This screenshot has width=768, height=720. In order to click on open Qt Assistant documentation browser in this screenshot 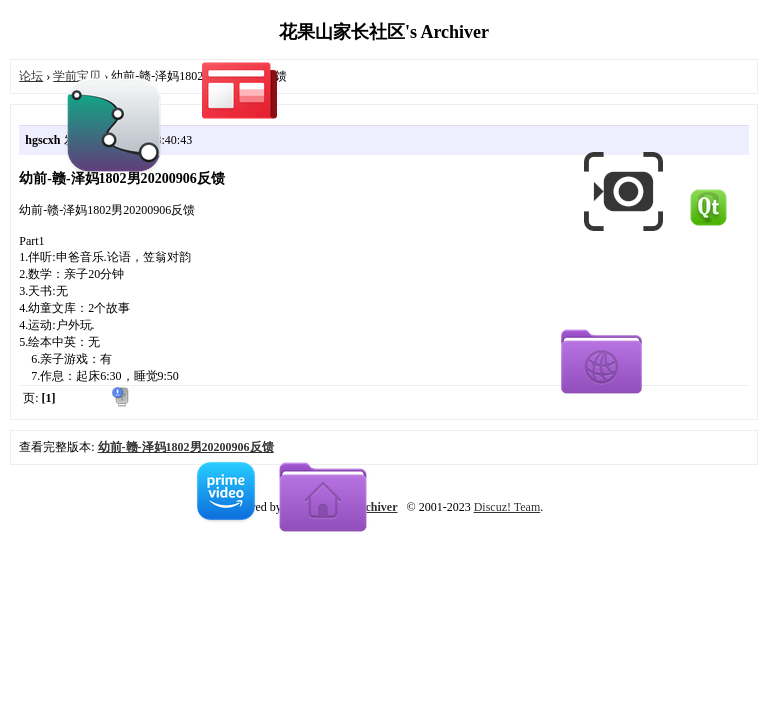, I will do `click(708, 207)`.